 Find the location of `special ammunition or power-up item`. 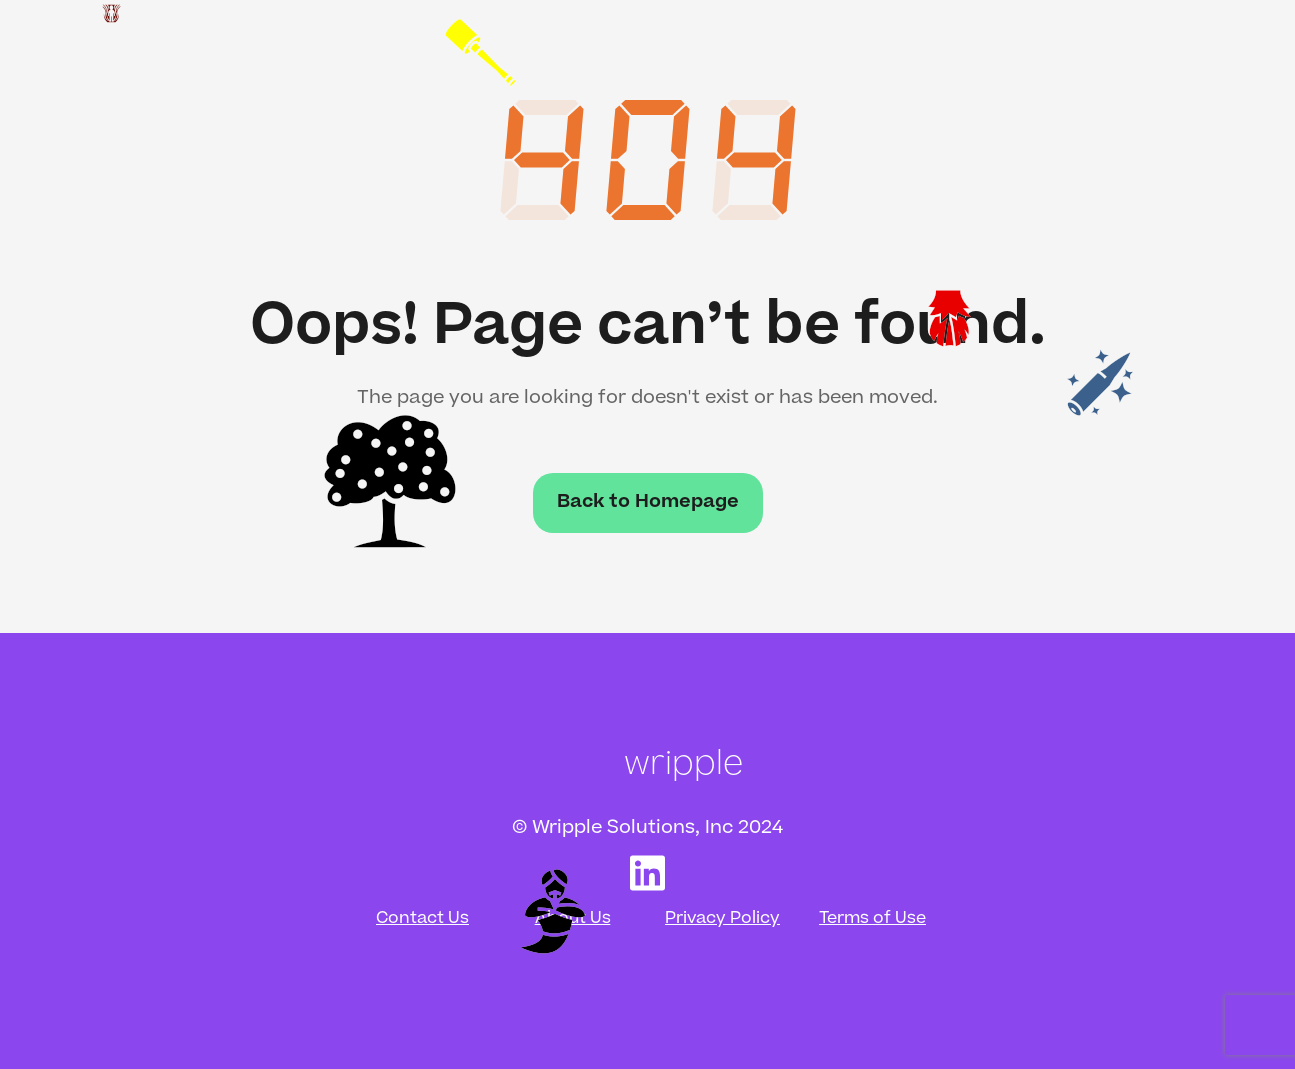

special ammunition or power-up item is located at coordinates (1099, 384).